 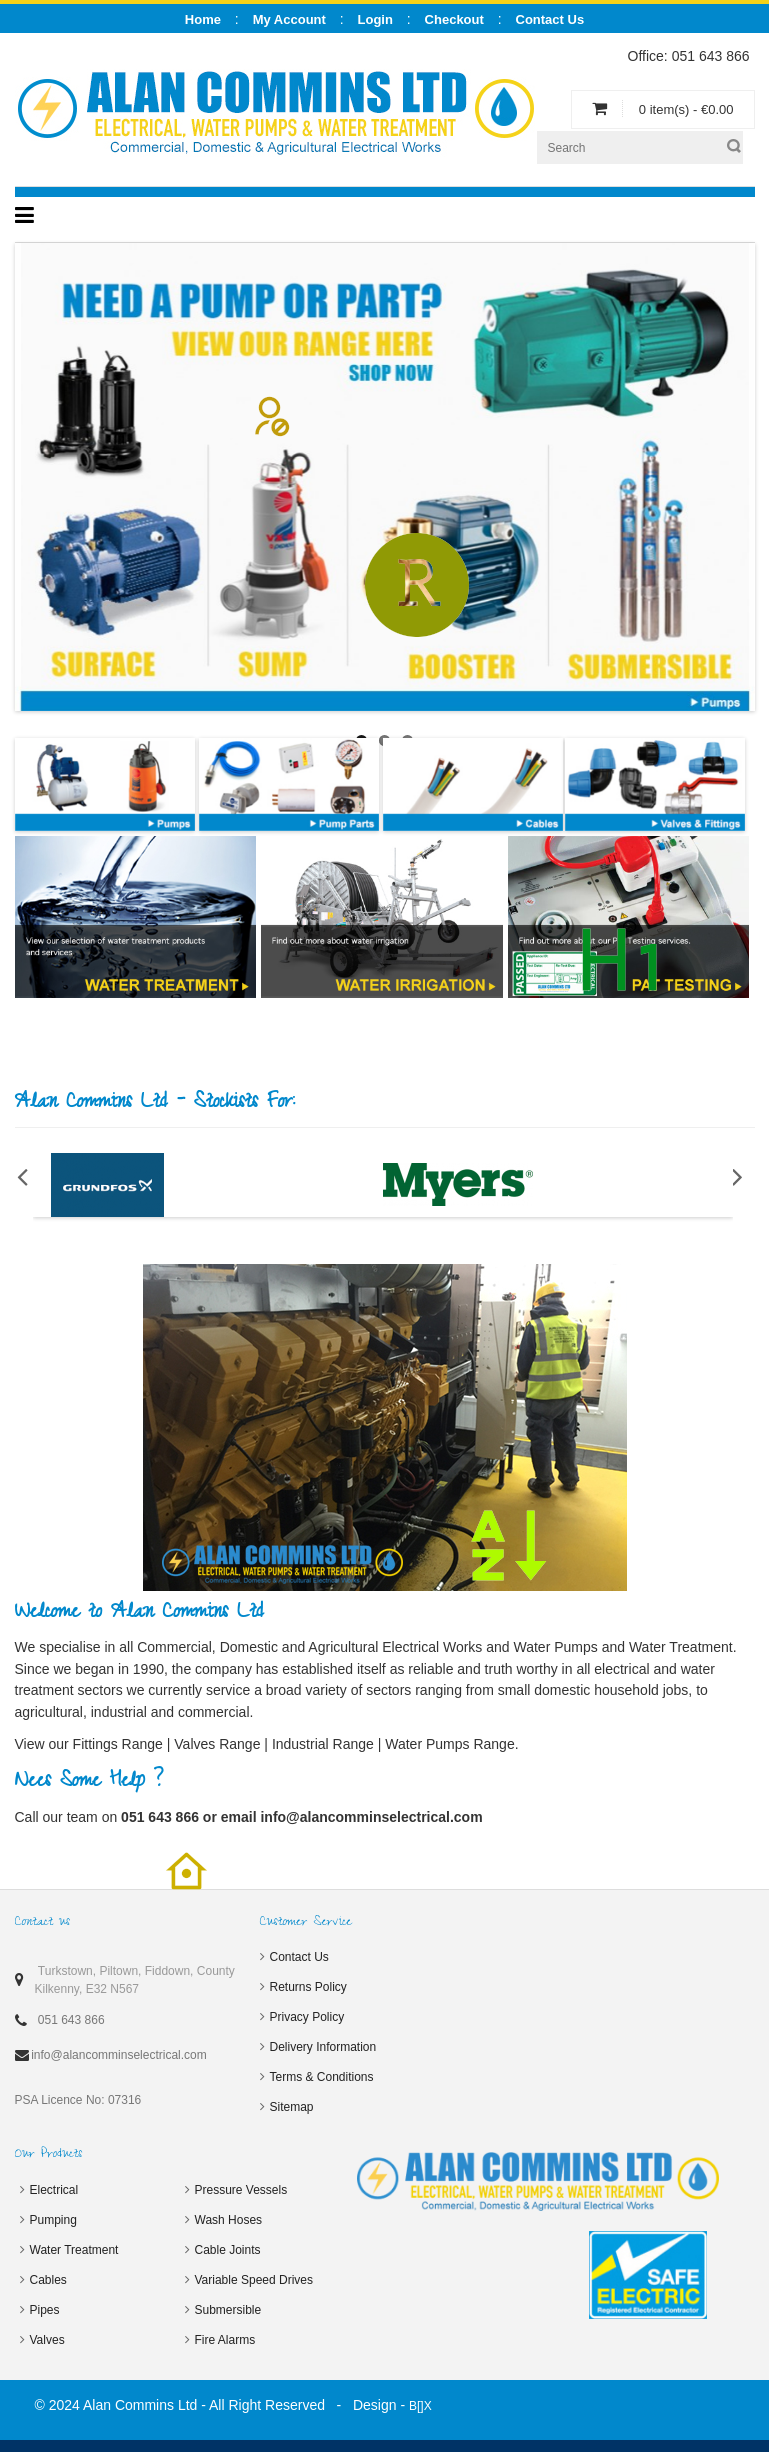 I want to click on open RStudio IDE application, so click(x=417, y=585).